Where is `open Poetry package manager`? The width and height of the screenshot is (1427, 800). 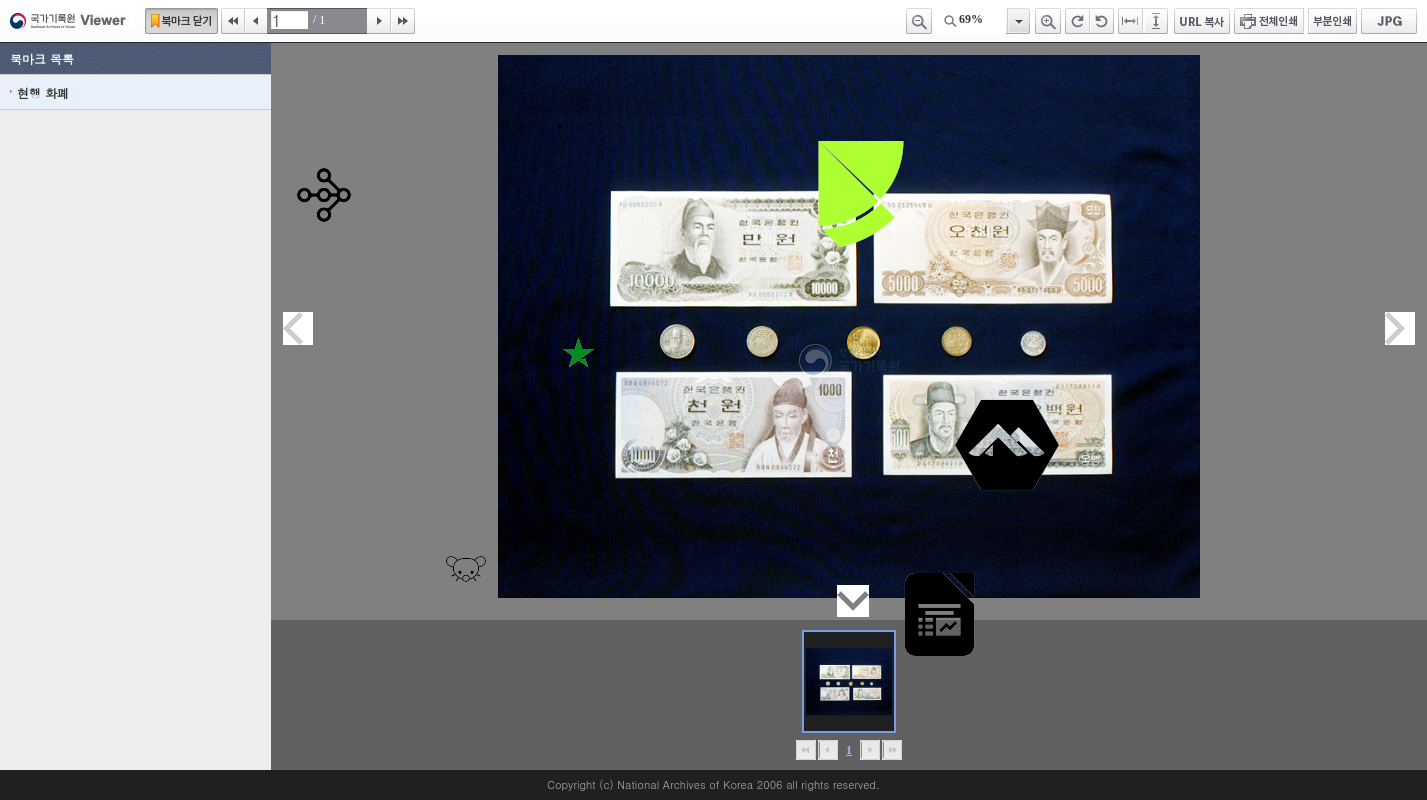 open Poetry package manager is located at coordinates (861, 194).